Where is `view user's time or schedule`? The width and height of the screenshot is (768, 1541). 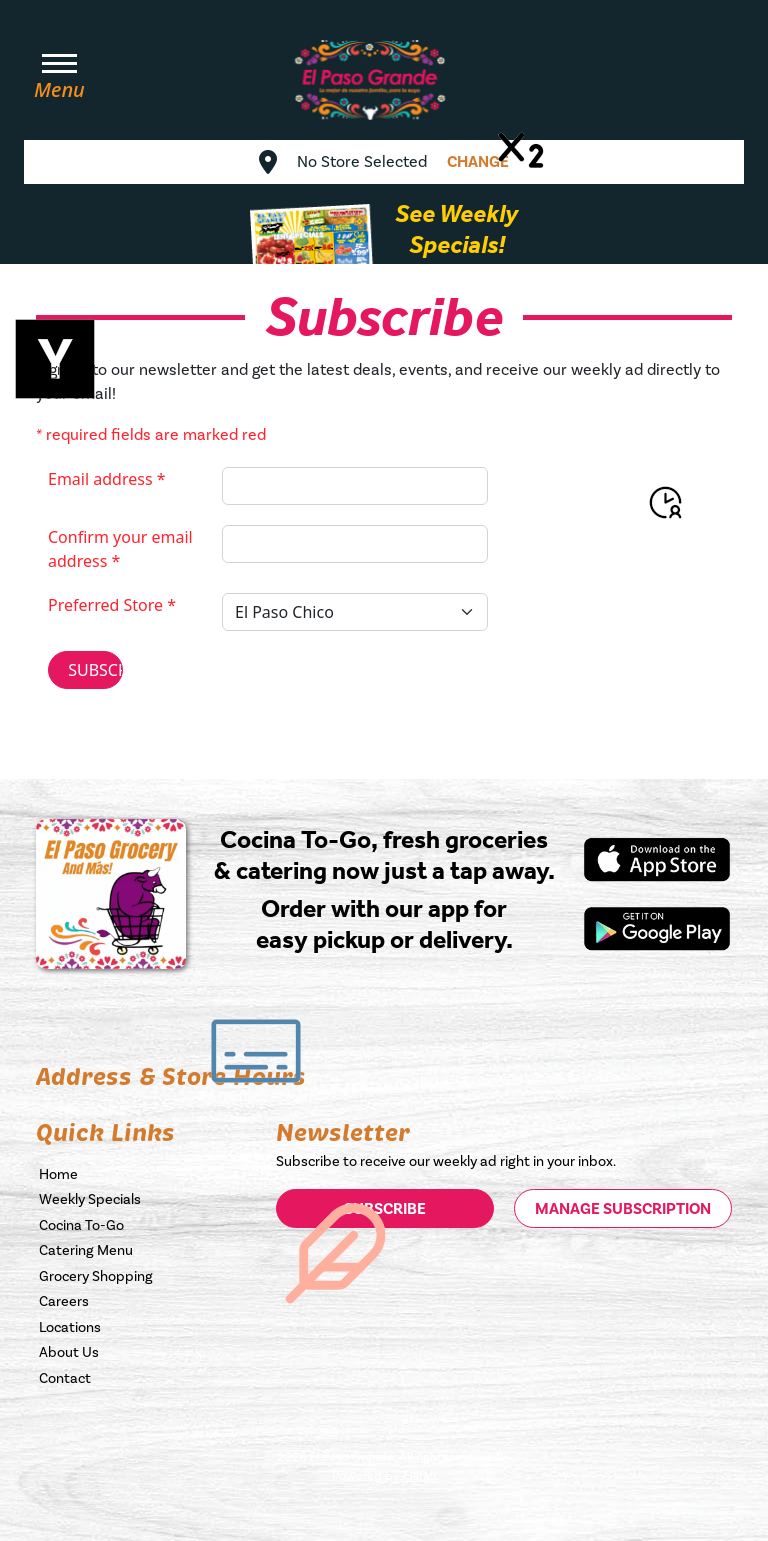 view user's time or schedule is located at coordinates (665, 502).